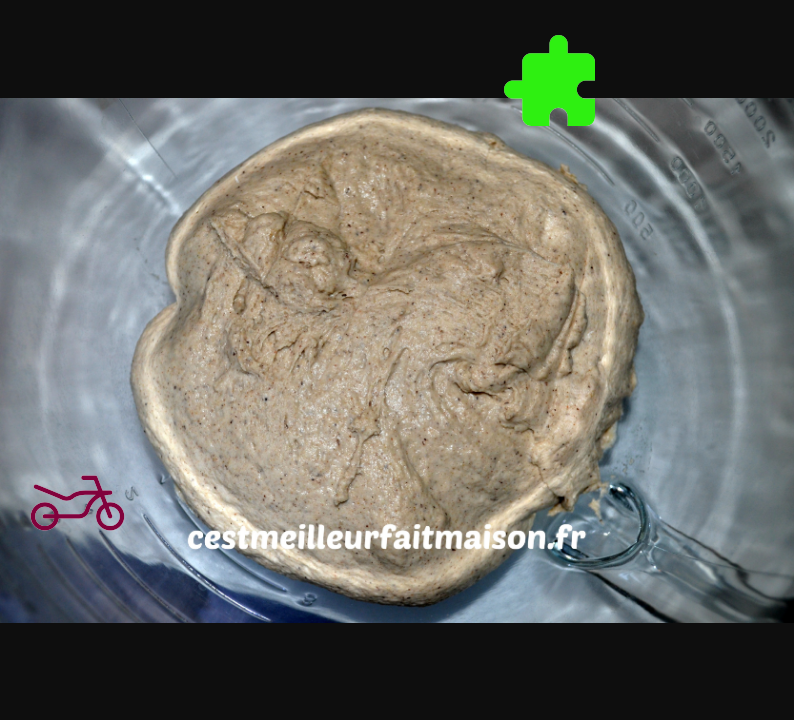  What do you see at coordinates (549, 80) in the screenshot?
I see `manage plugins or extensions` at bounding box center [549, 80].